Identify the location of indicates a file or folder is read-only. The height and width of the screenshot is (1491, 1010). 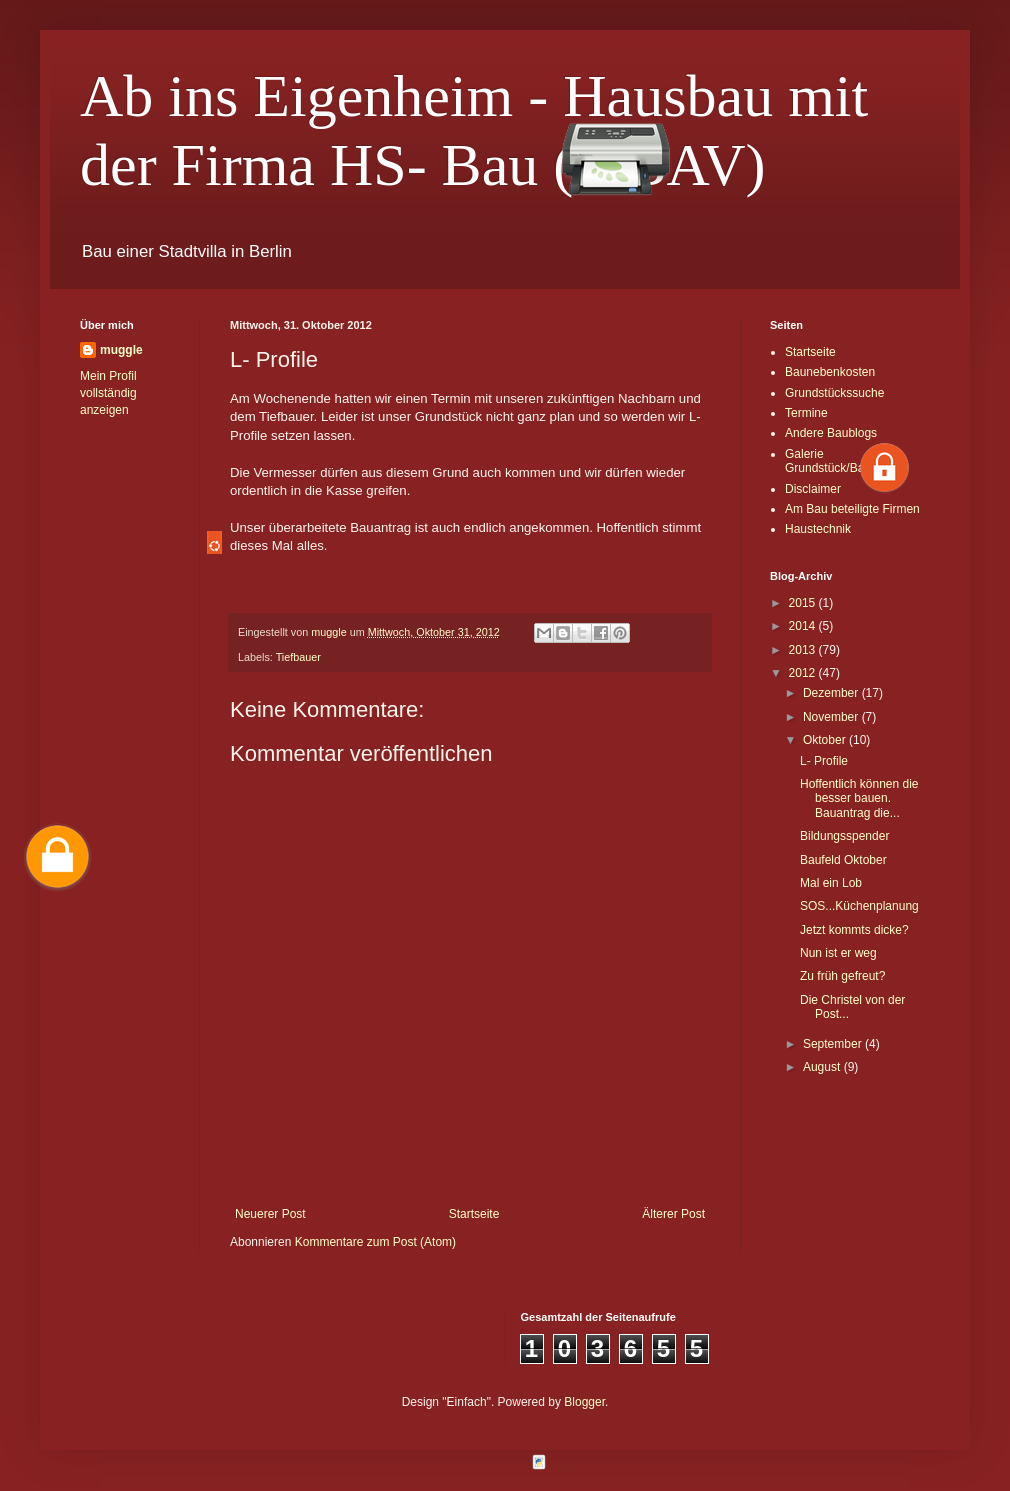
(57, 856).